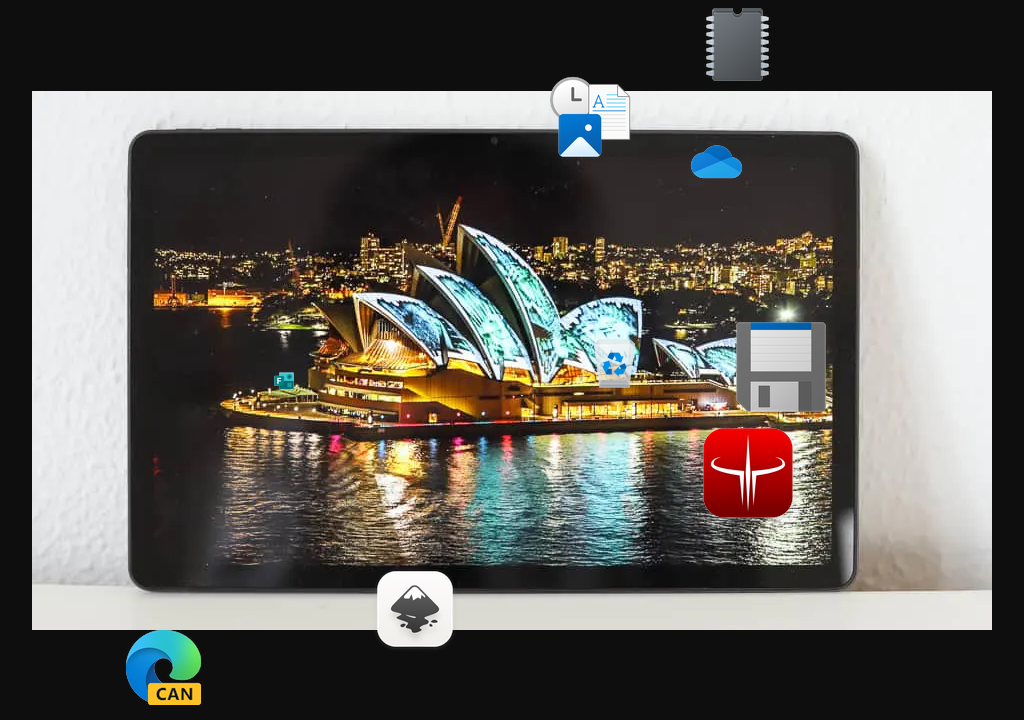 The image size is (1024, 720). I want to click on view system hardware information, so click(737, 44).